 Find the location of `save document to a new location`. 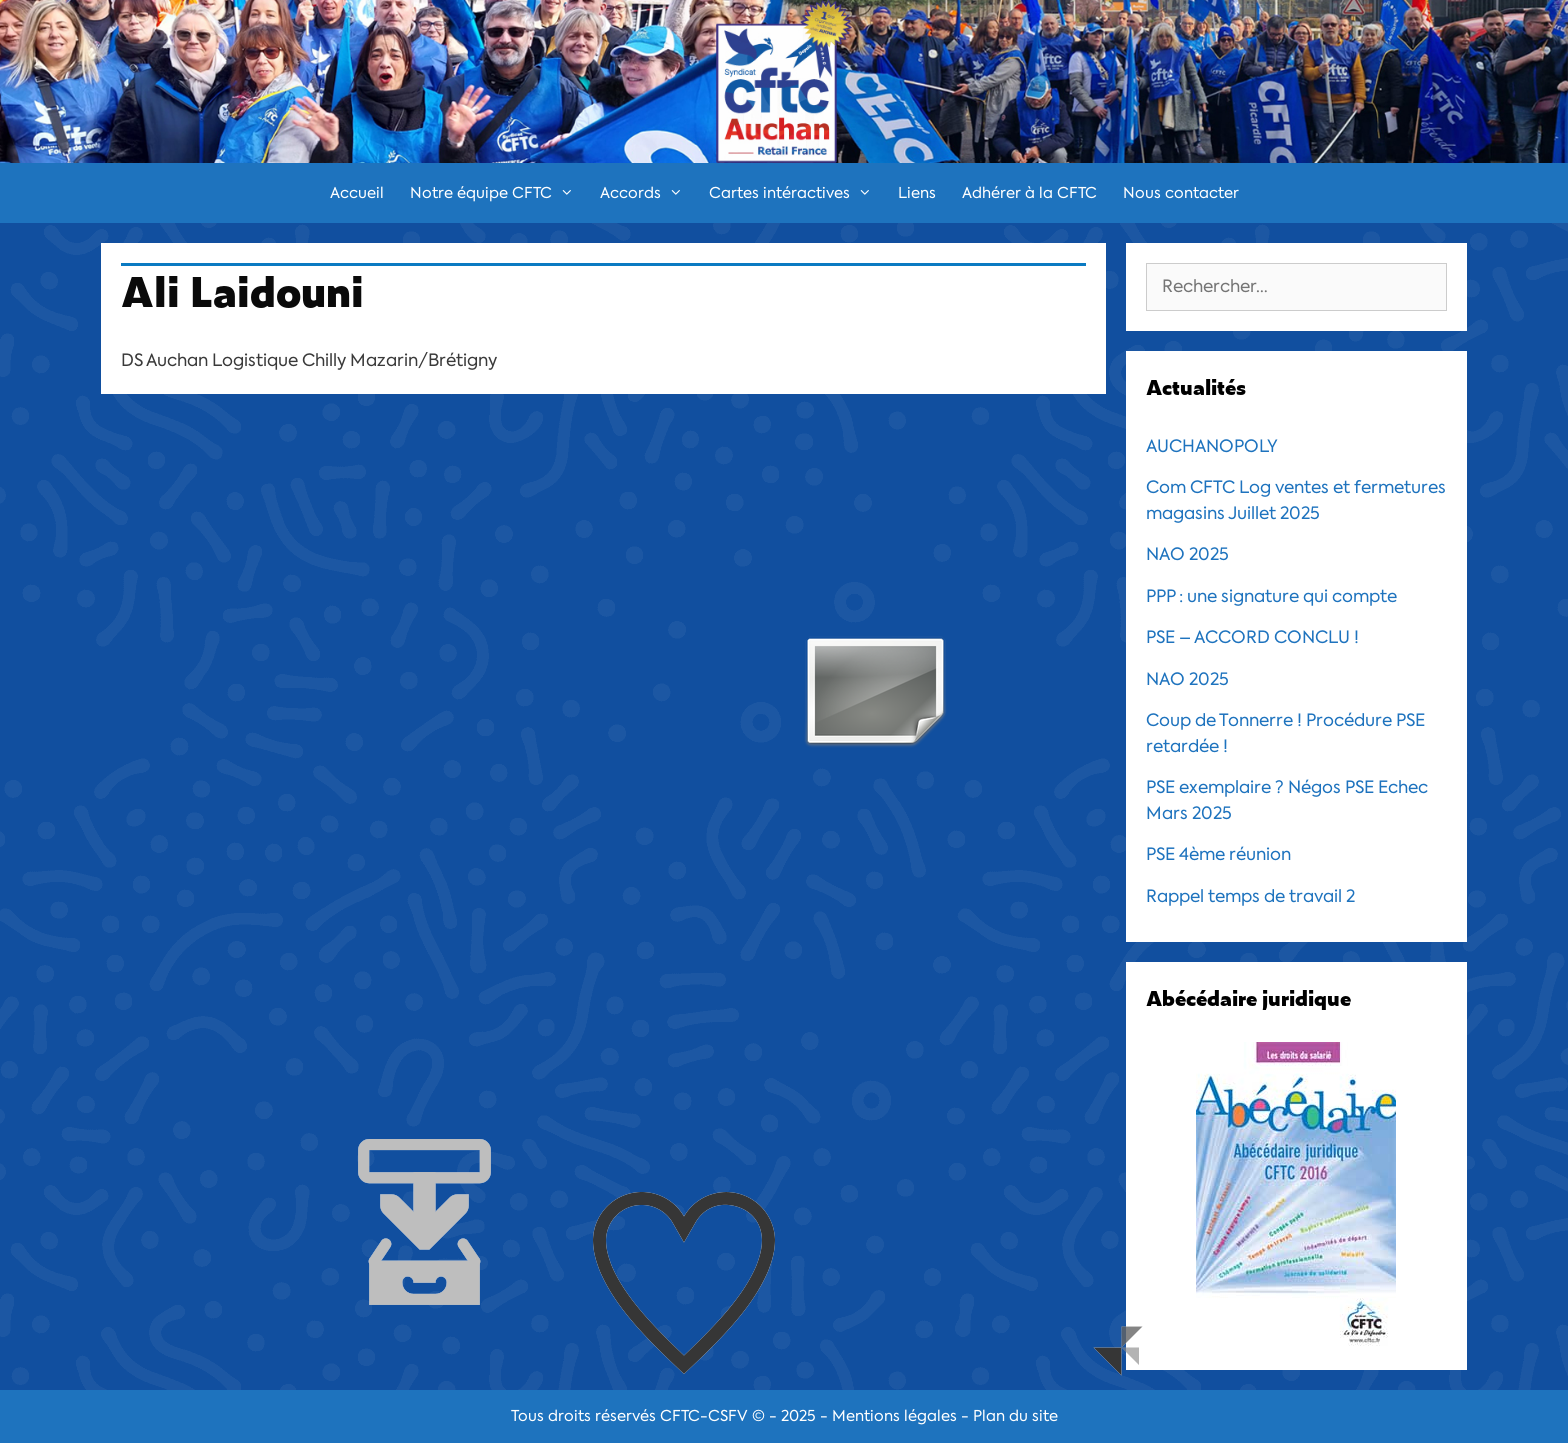

save document to a new location is located at coordinates (424, 1227).